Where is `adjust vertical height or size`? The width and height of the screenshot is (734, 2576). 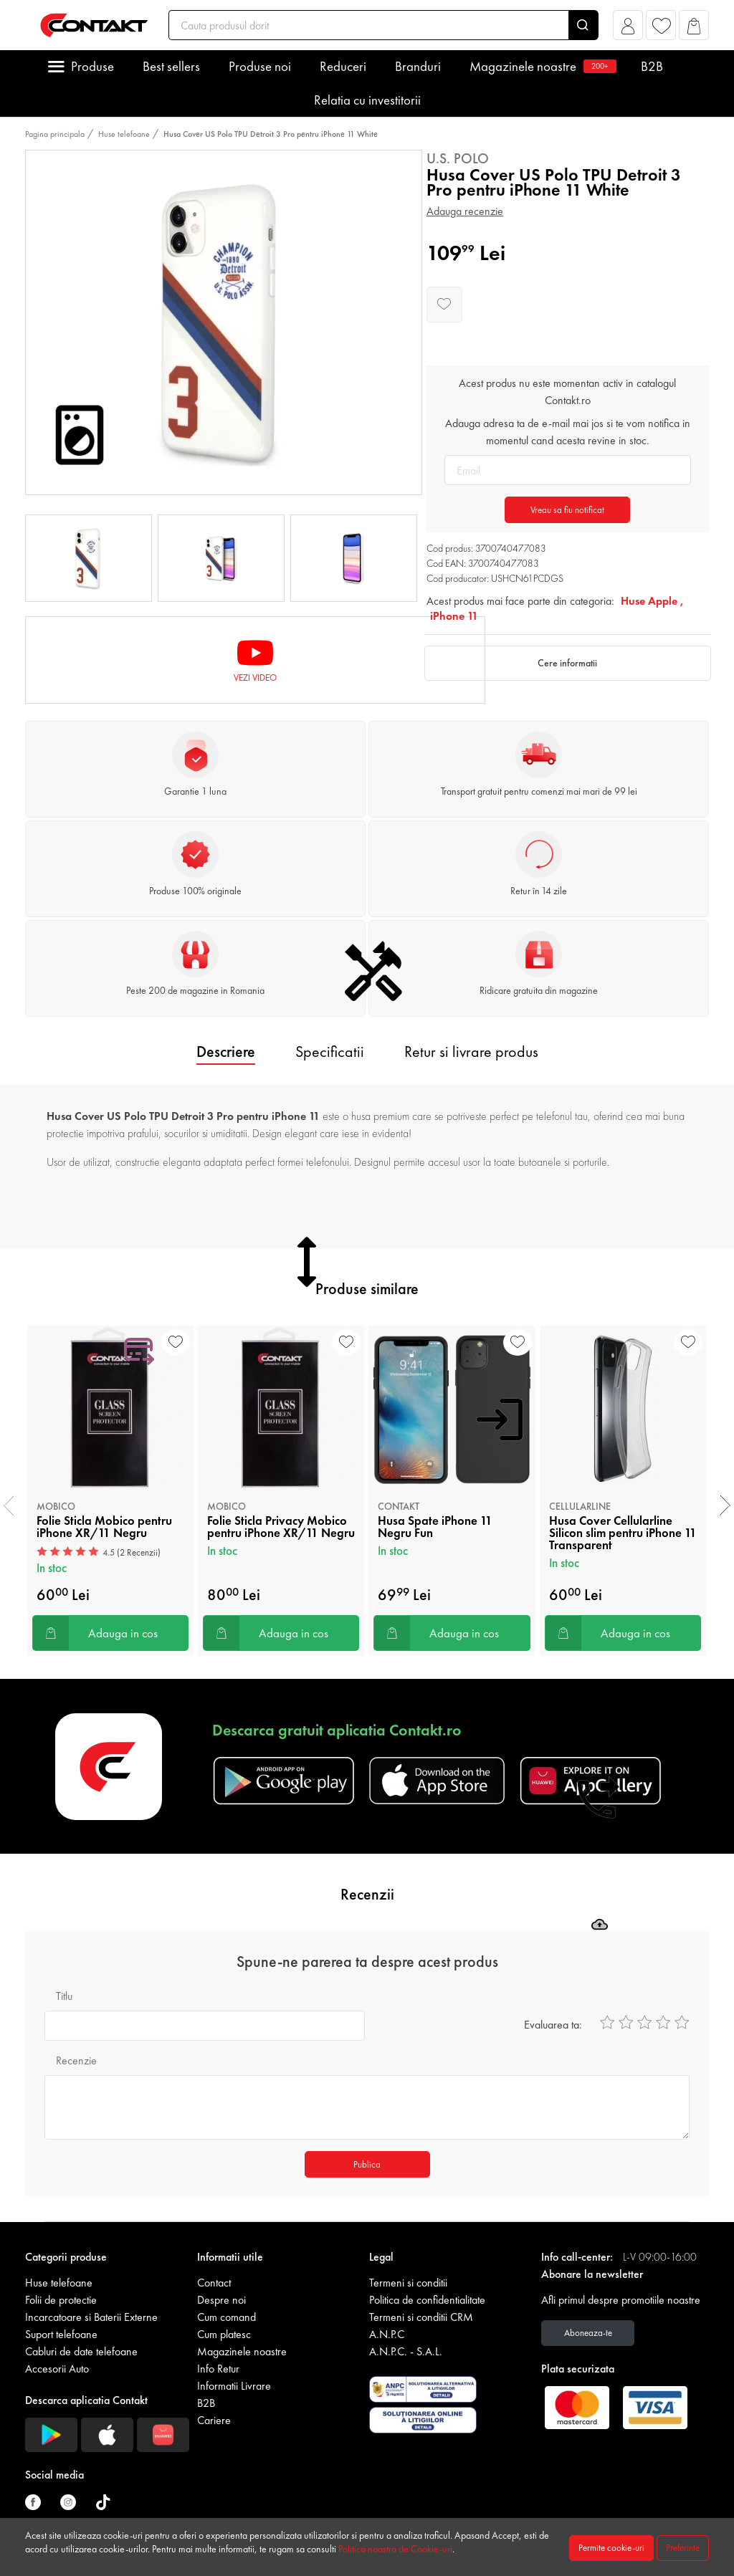
adjust vertical height or size is located at coordinates (307, 1262).